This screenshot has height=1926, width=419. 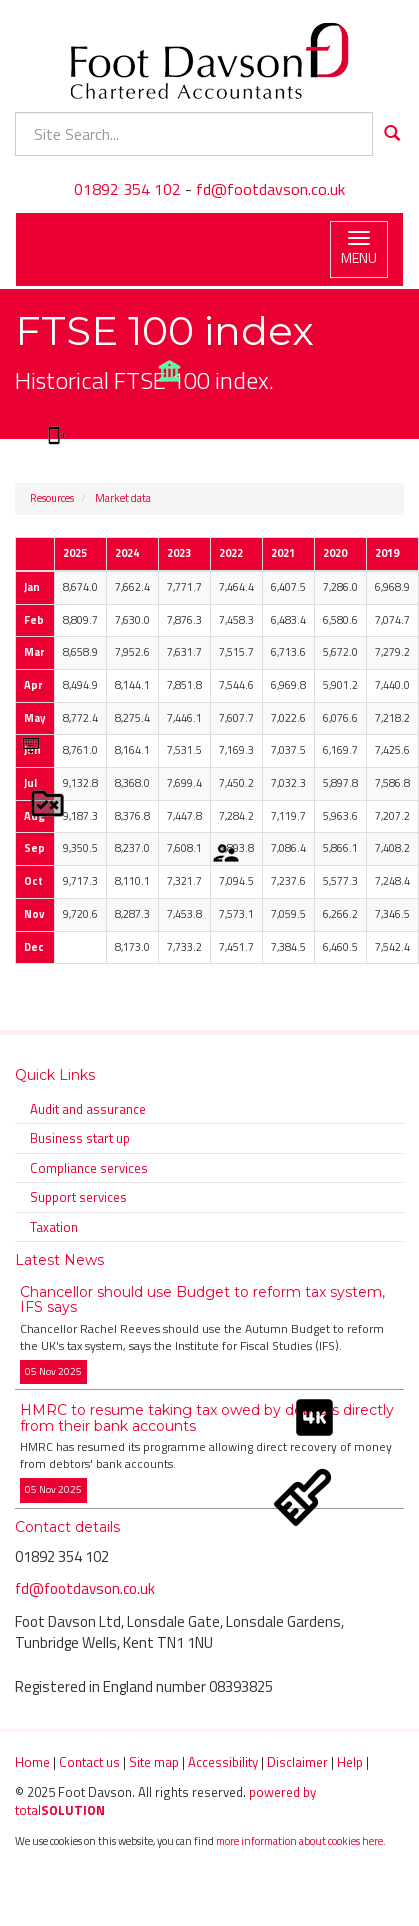 I want to click on access folder with validation rules, so click(x=47, y=803).